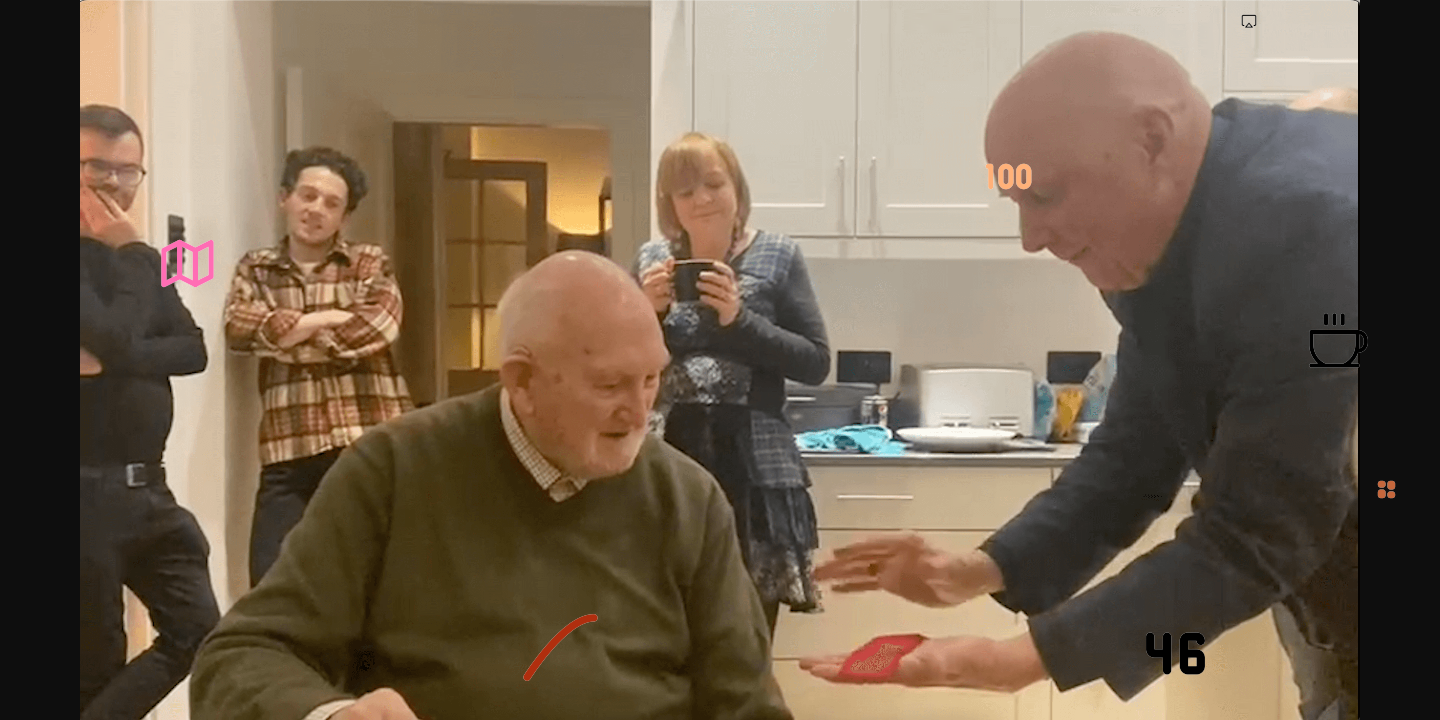 This screenshot has height=720, width=1440. I want to click on stream content to an external display via airplay, so click(1249, 21).